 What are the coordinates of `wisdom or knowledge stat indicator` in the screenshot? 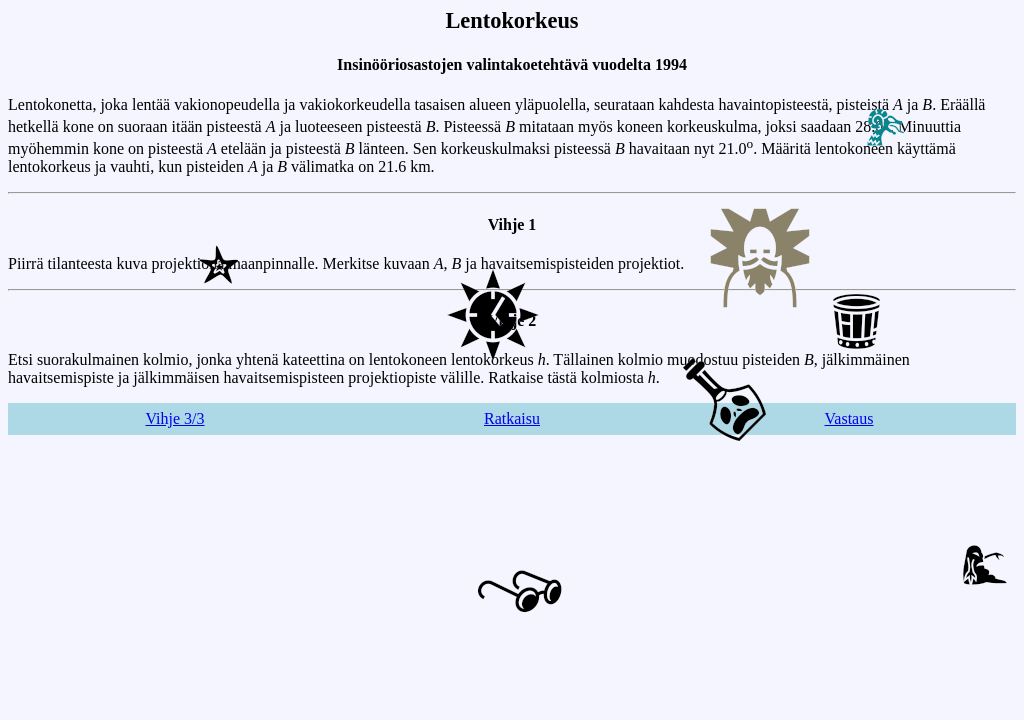 It's located at (760, 258).